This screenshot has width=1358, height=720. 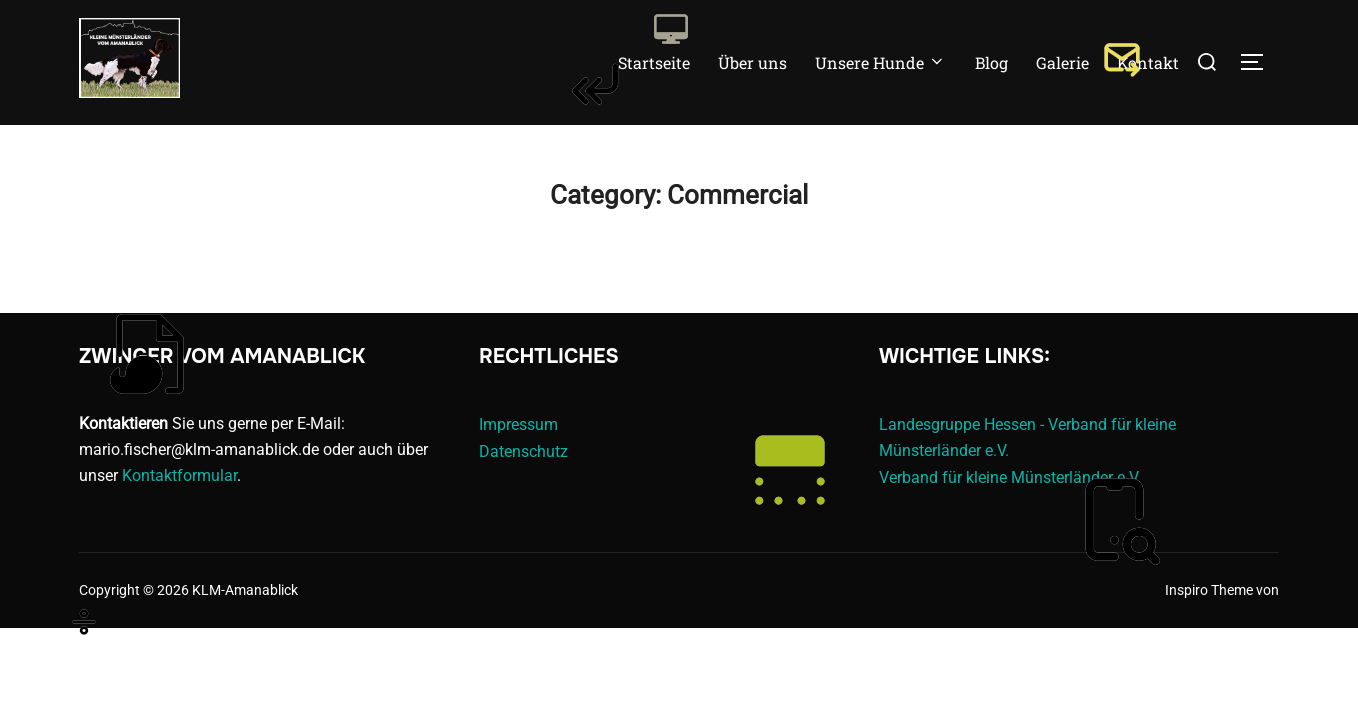 What do you see at coordinates (1122, 59) in the screenshot?
I see `forward this email to another recipient` at bounding box center [1122, 59].